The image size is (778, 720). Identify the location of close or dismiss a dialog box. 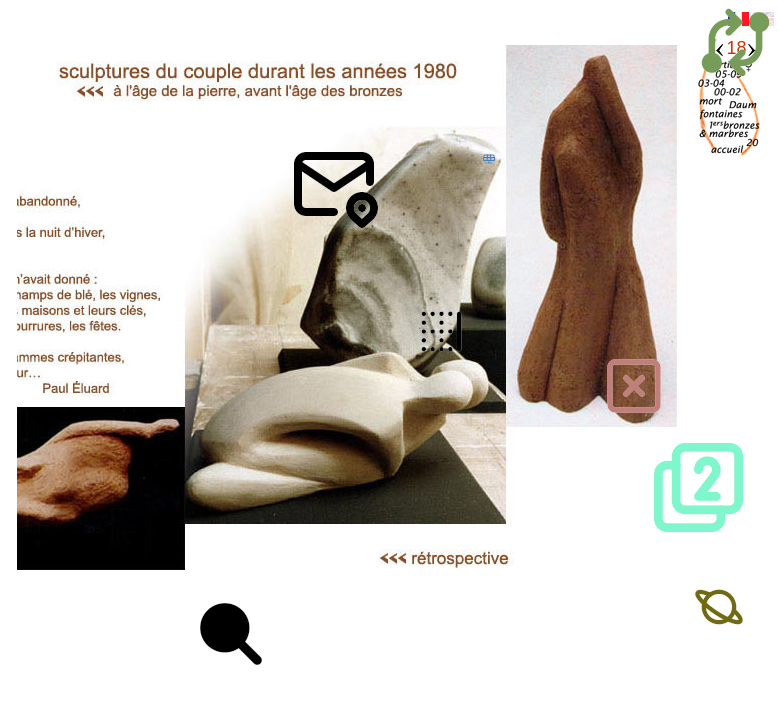
(634, 386).